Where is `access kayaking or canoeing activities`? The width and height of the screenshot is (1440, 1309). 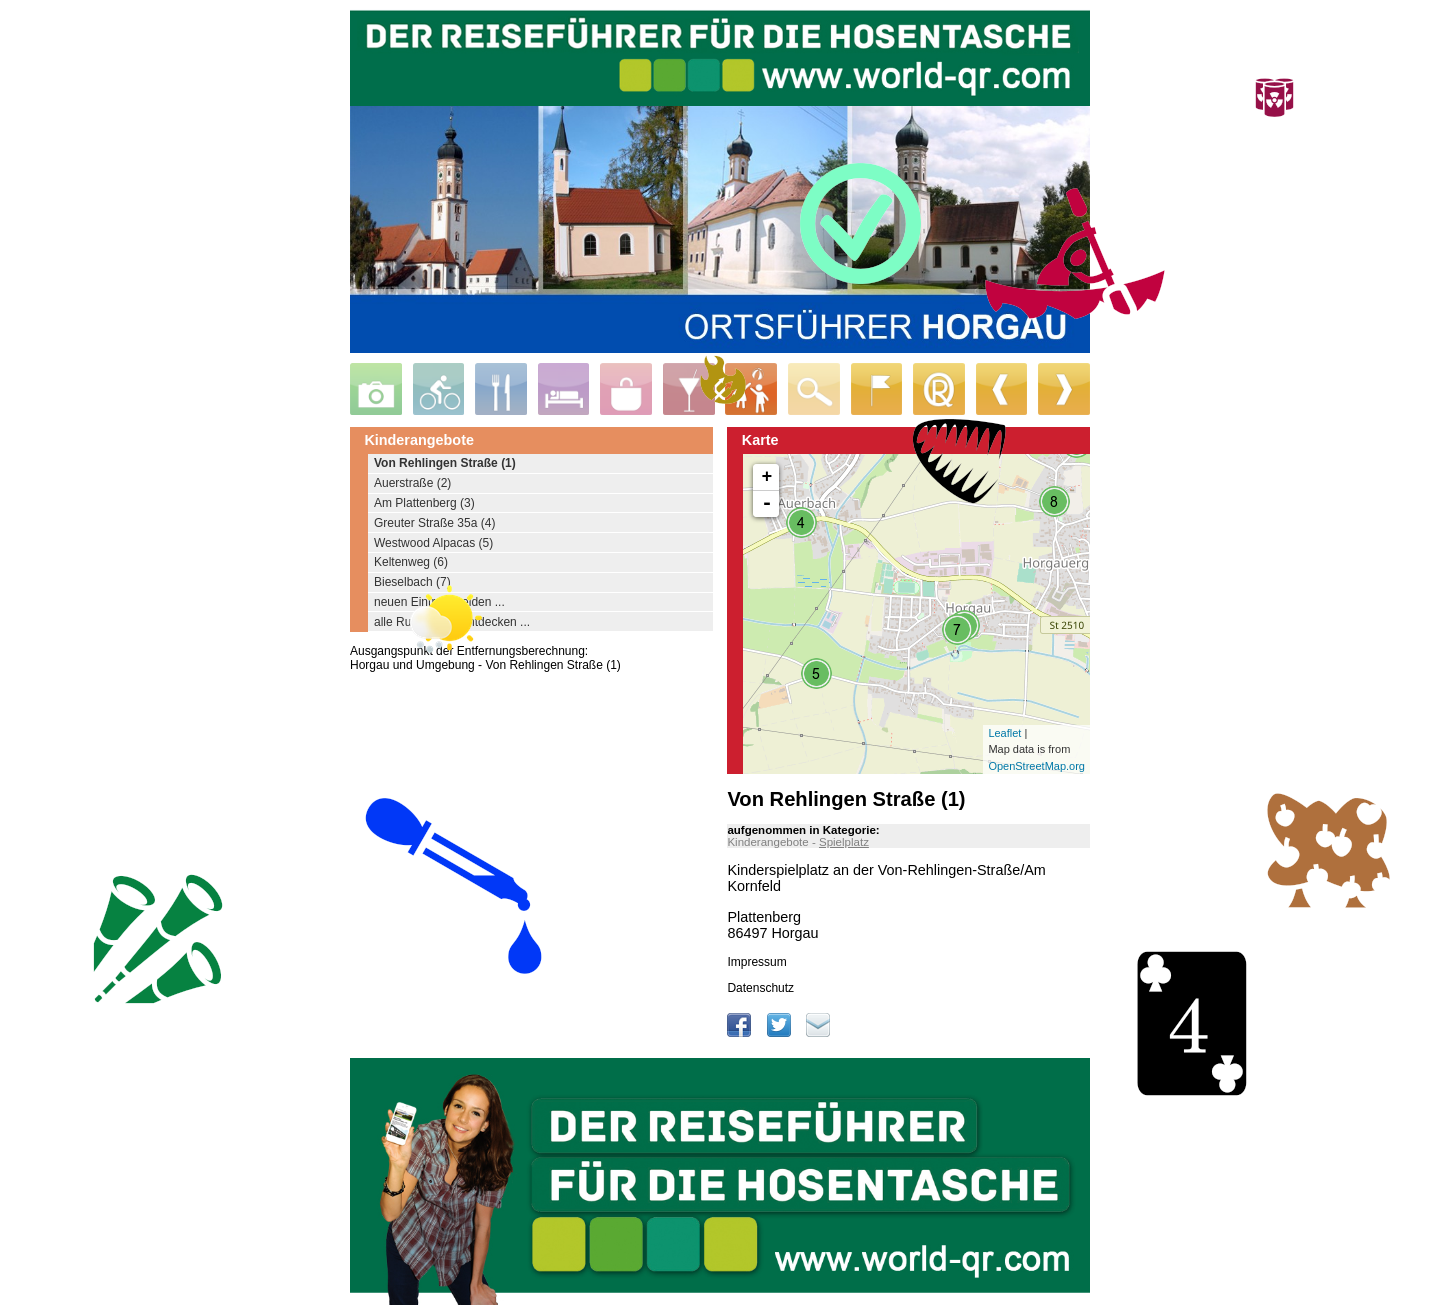
access kayaking or canoeing activities is located at coordinates (1075, 260).